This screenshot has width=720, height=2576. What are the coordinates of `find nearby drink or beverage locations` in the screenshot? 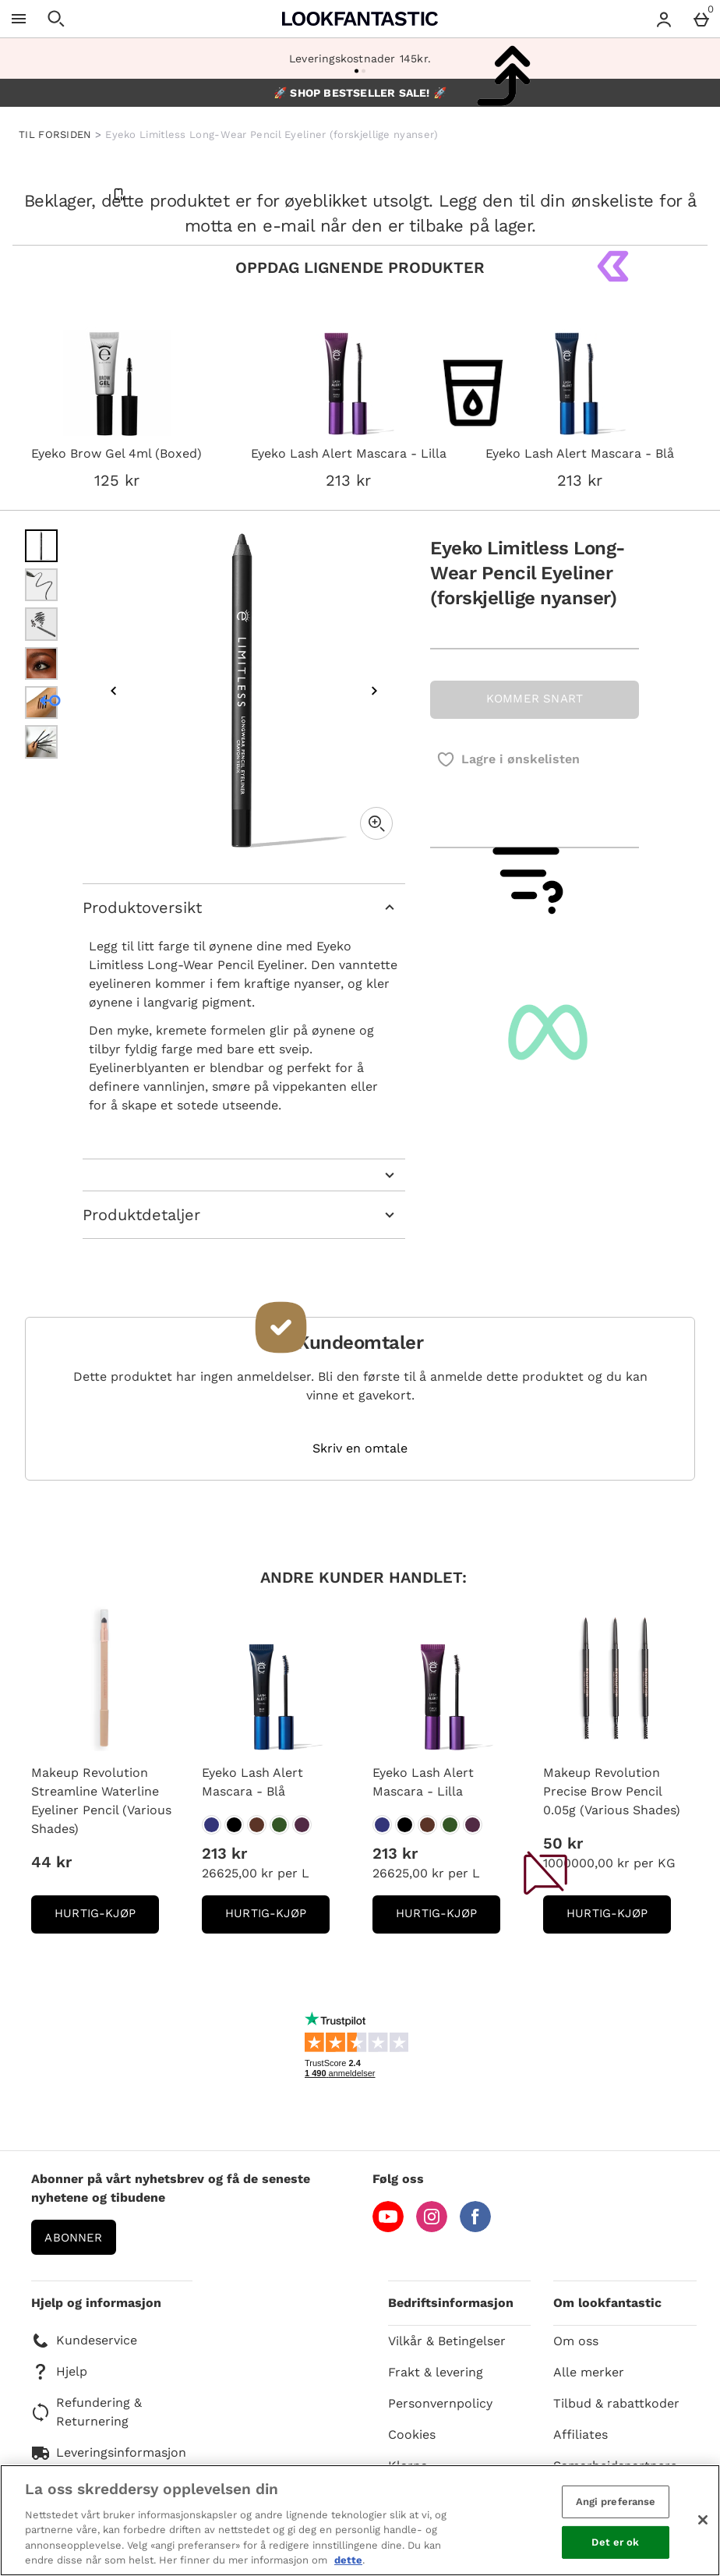 It's located at (473, 393).